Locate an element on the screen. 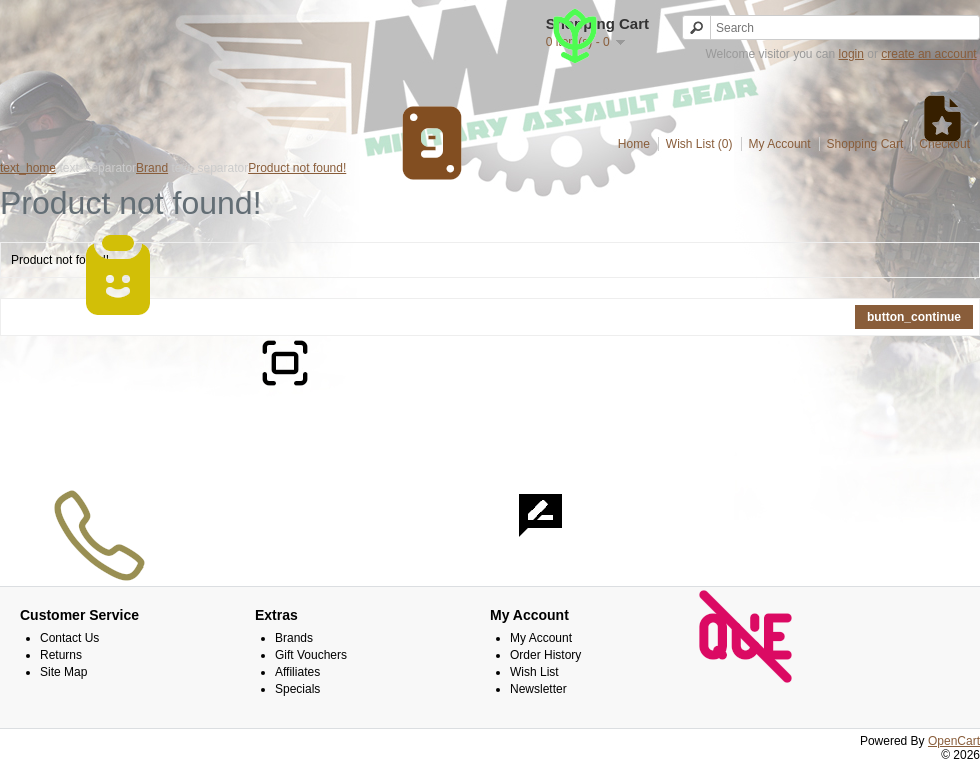 This screenshot has width=980, height=762. write a review or rating is located at coordinates (540, 515).